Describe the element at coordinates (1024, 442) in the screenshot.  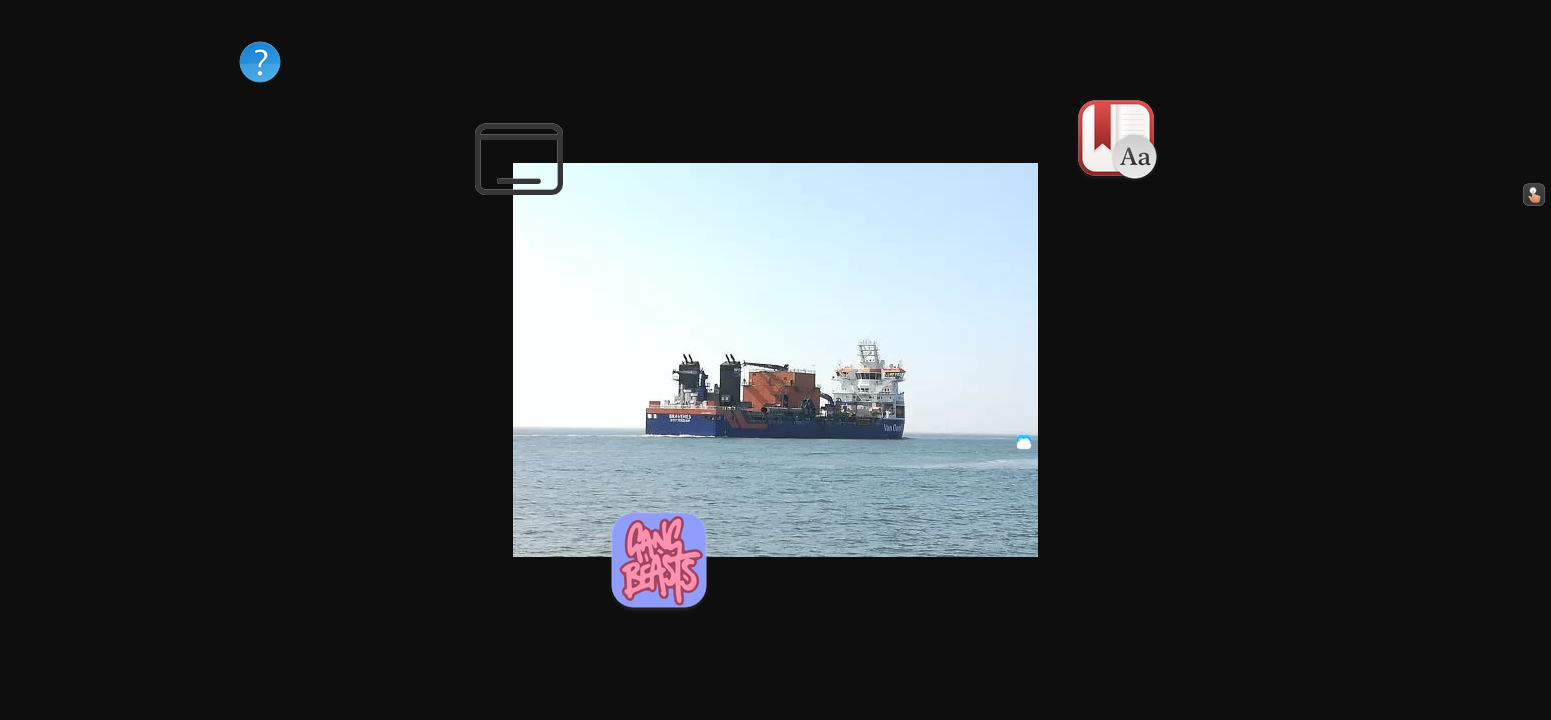
I see `access iCloud account settings` at that location.